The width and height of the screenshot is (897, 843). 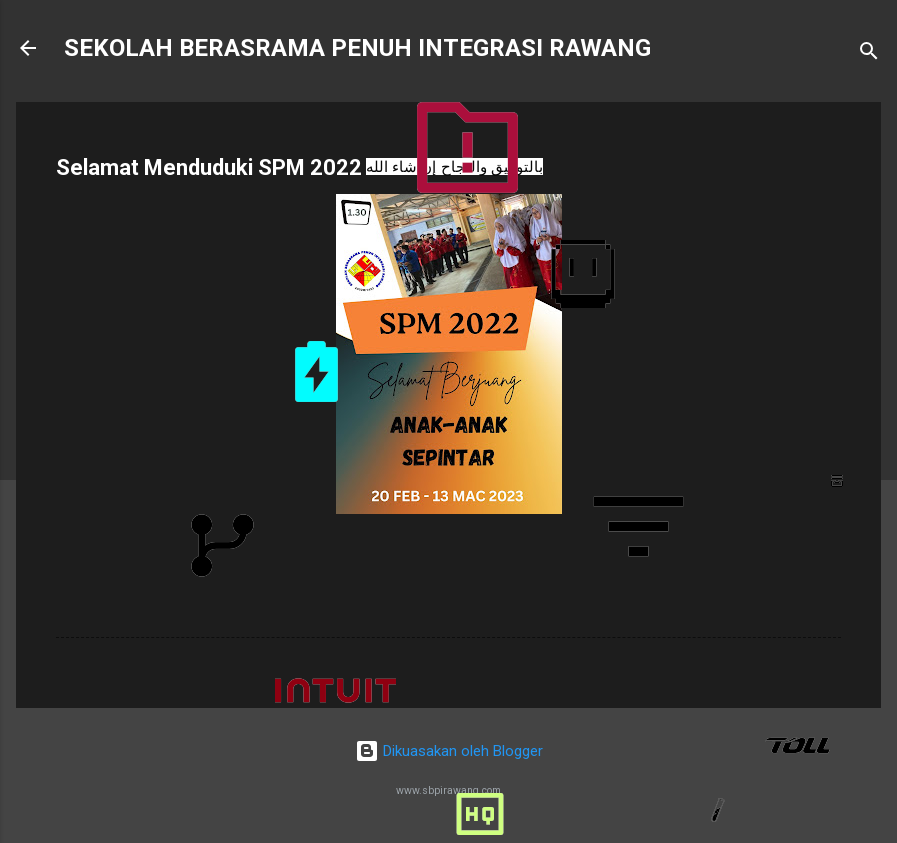 I want to click on access archived files or documents, so click(x=837, y=481).